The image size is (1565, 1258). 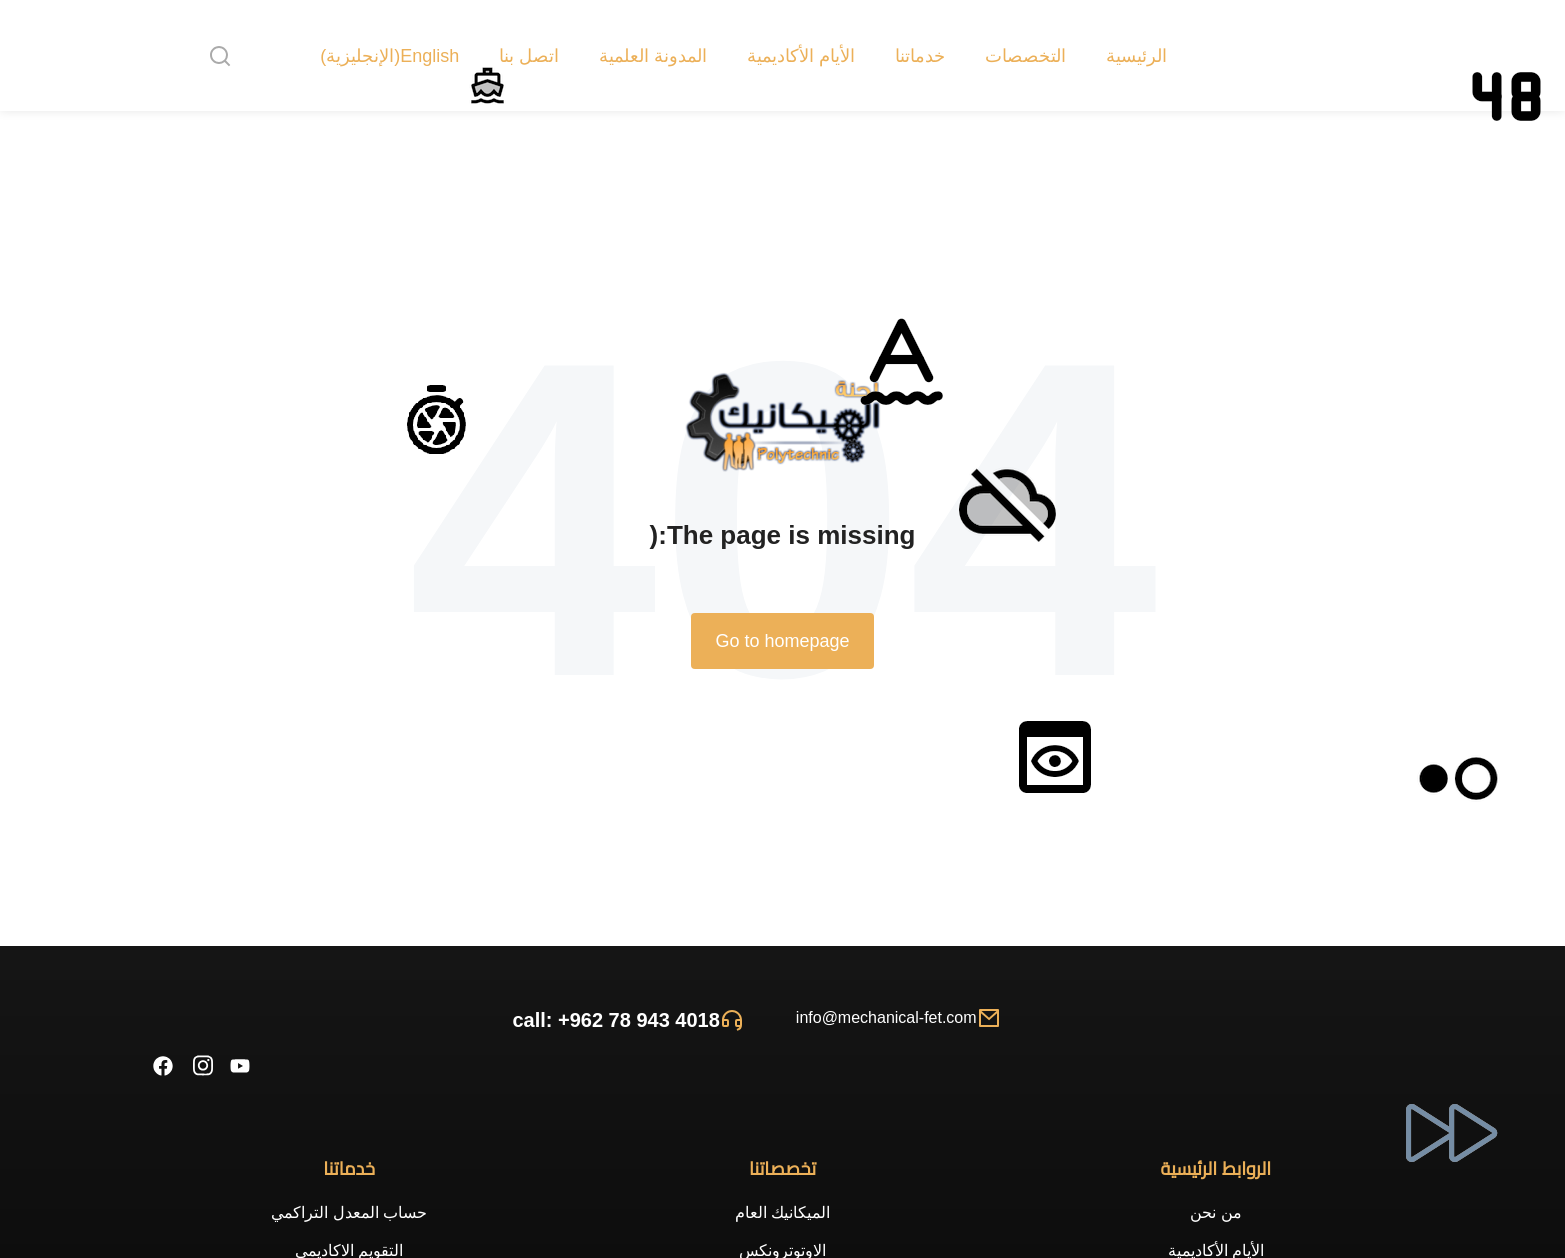 I want to click on preview file or document before opening, so click(x=1055, y=757).